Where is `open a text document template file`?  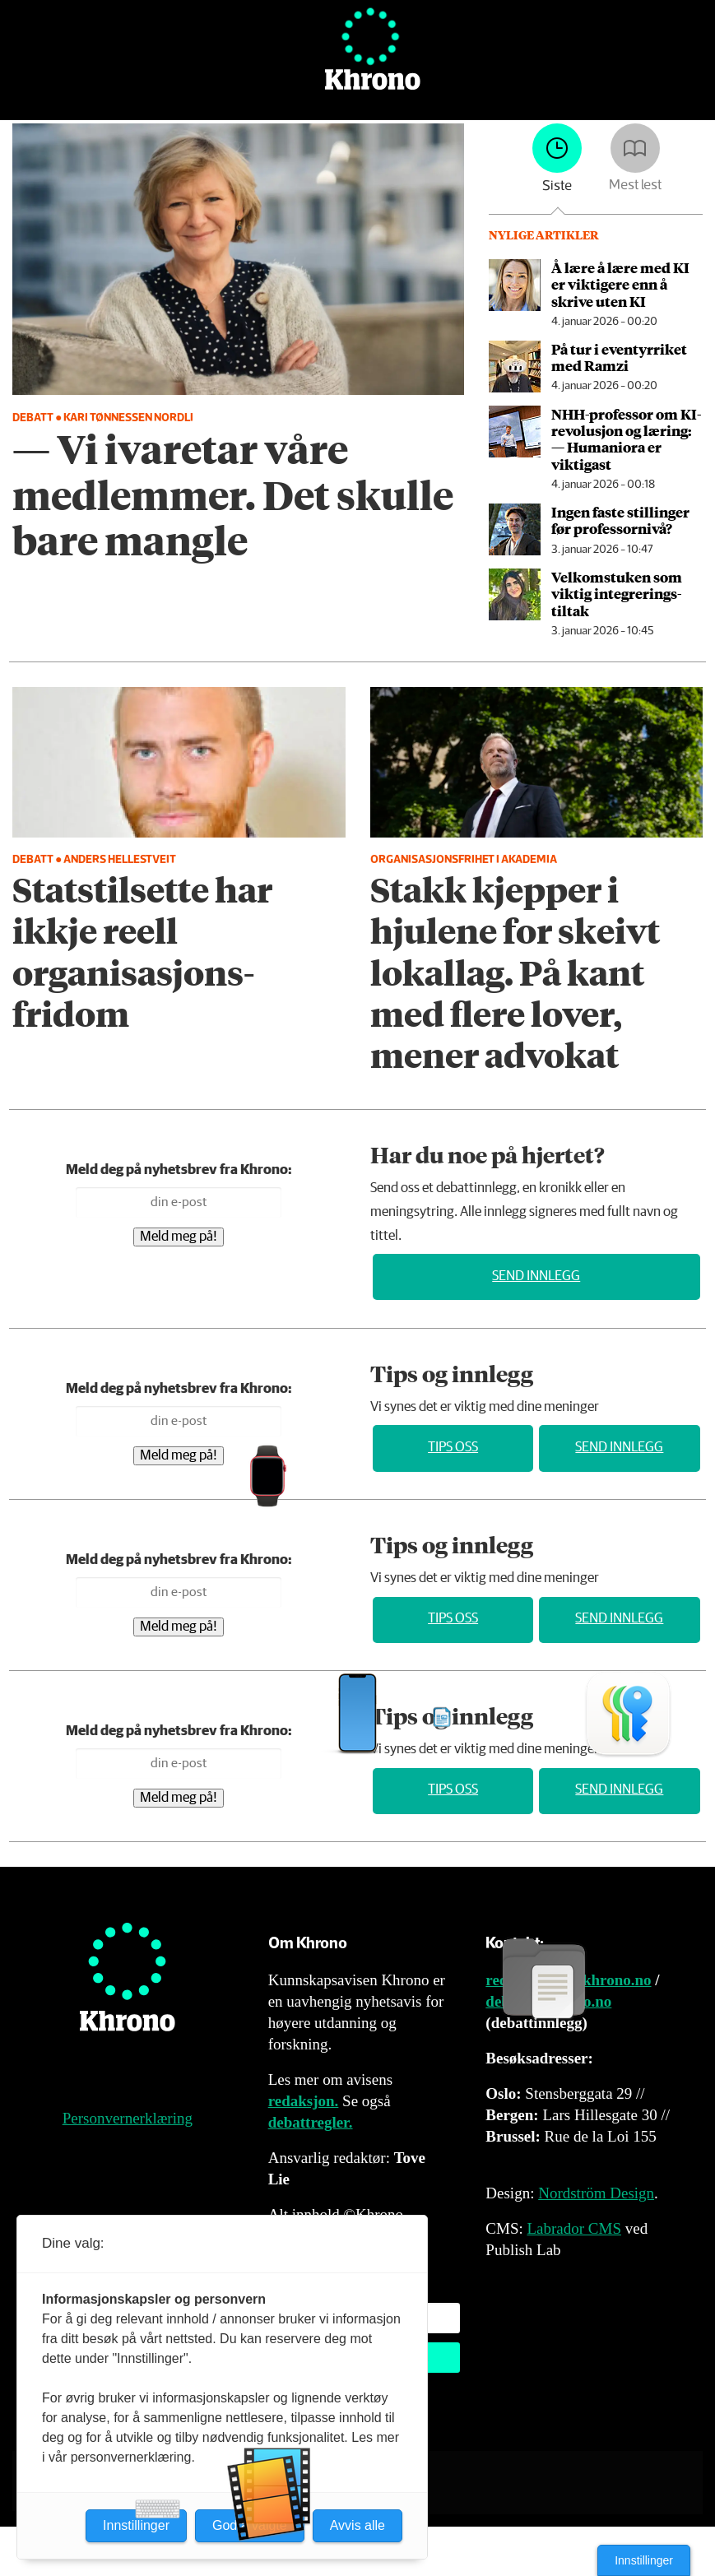
open a text document template file is located at coordinates (442, 1717).